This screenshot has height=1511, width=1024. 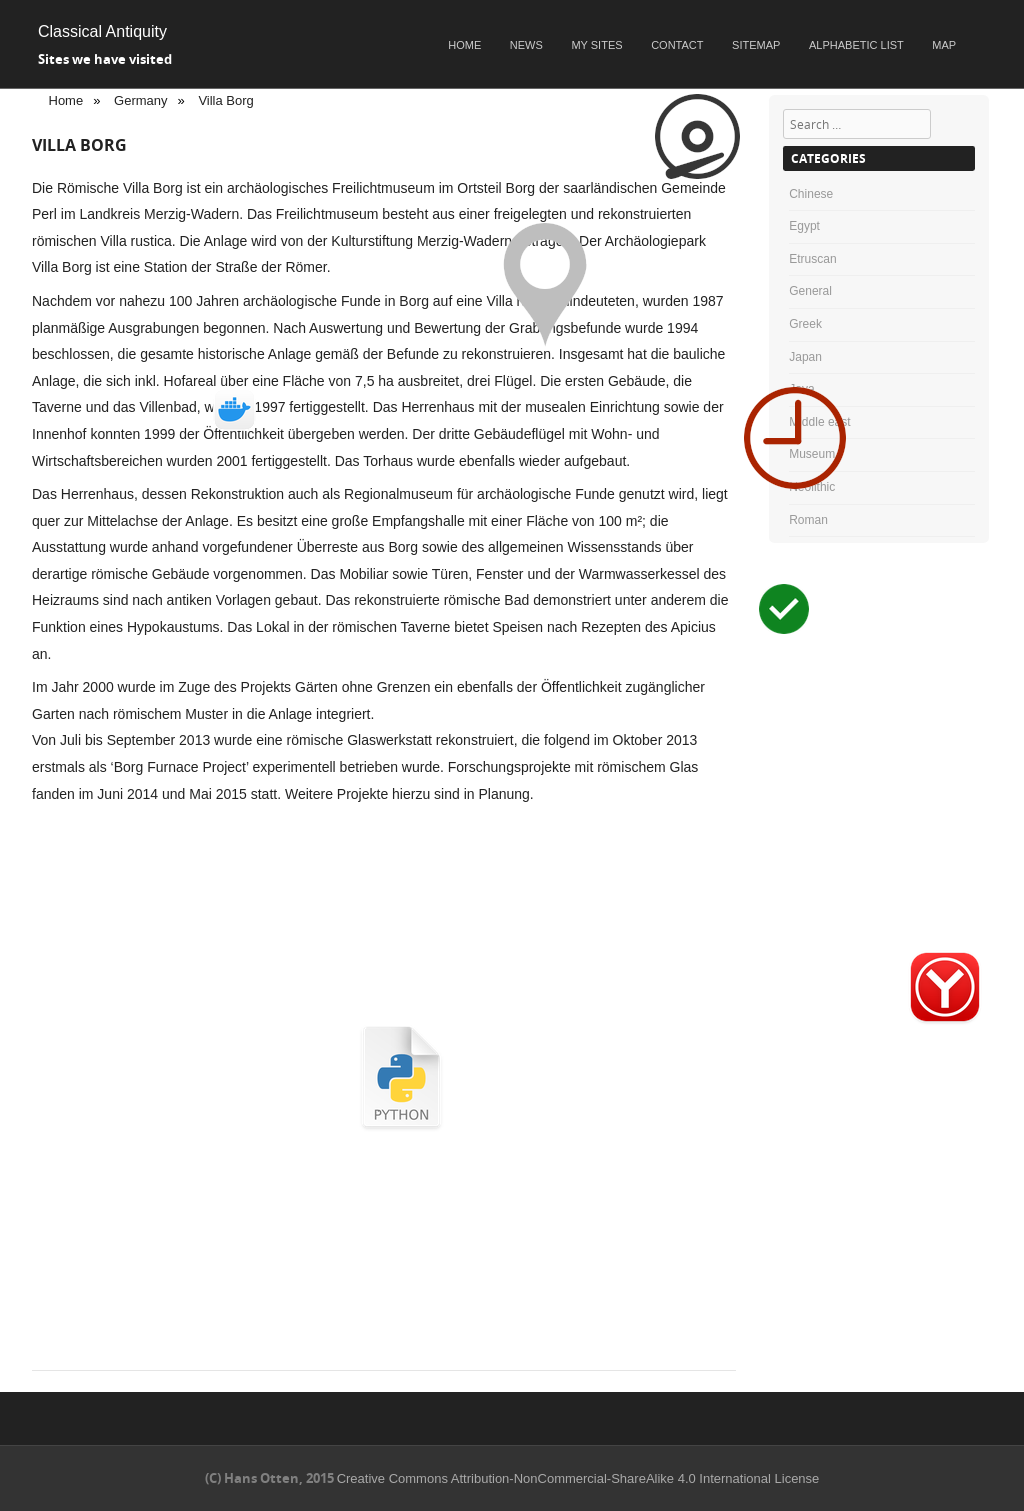 What do you see at coordinates (795, 438) in the screenshot?
I see `view recently used emojis` at bounding box center [795, 438].